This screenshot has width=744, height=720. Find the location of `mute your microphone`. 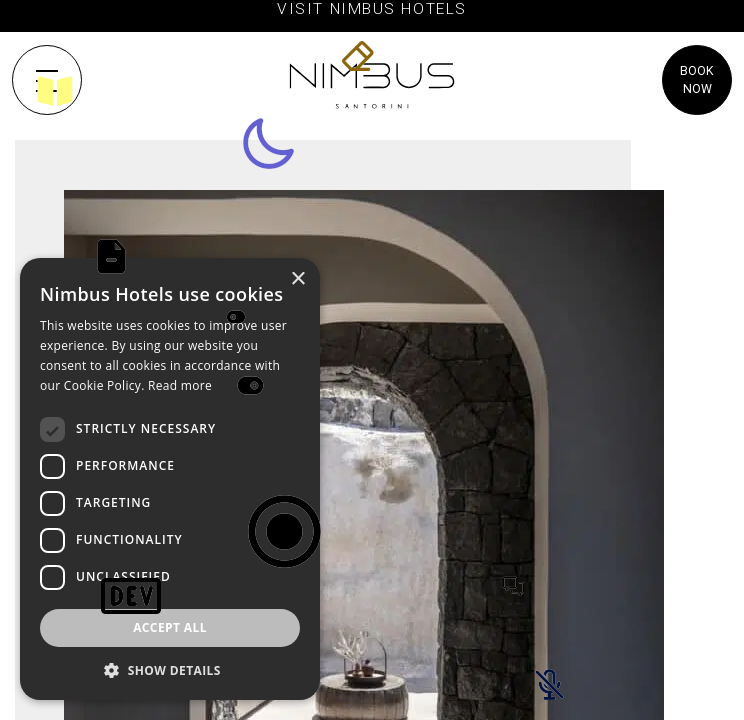

mute your microphone is located at coordinates (549, 684).